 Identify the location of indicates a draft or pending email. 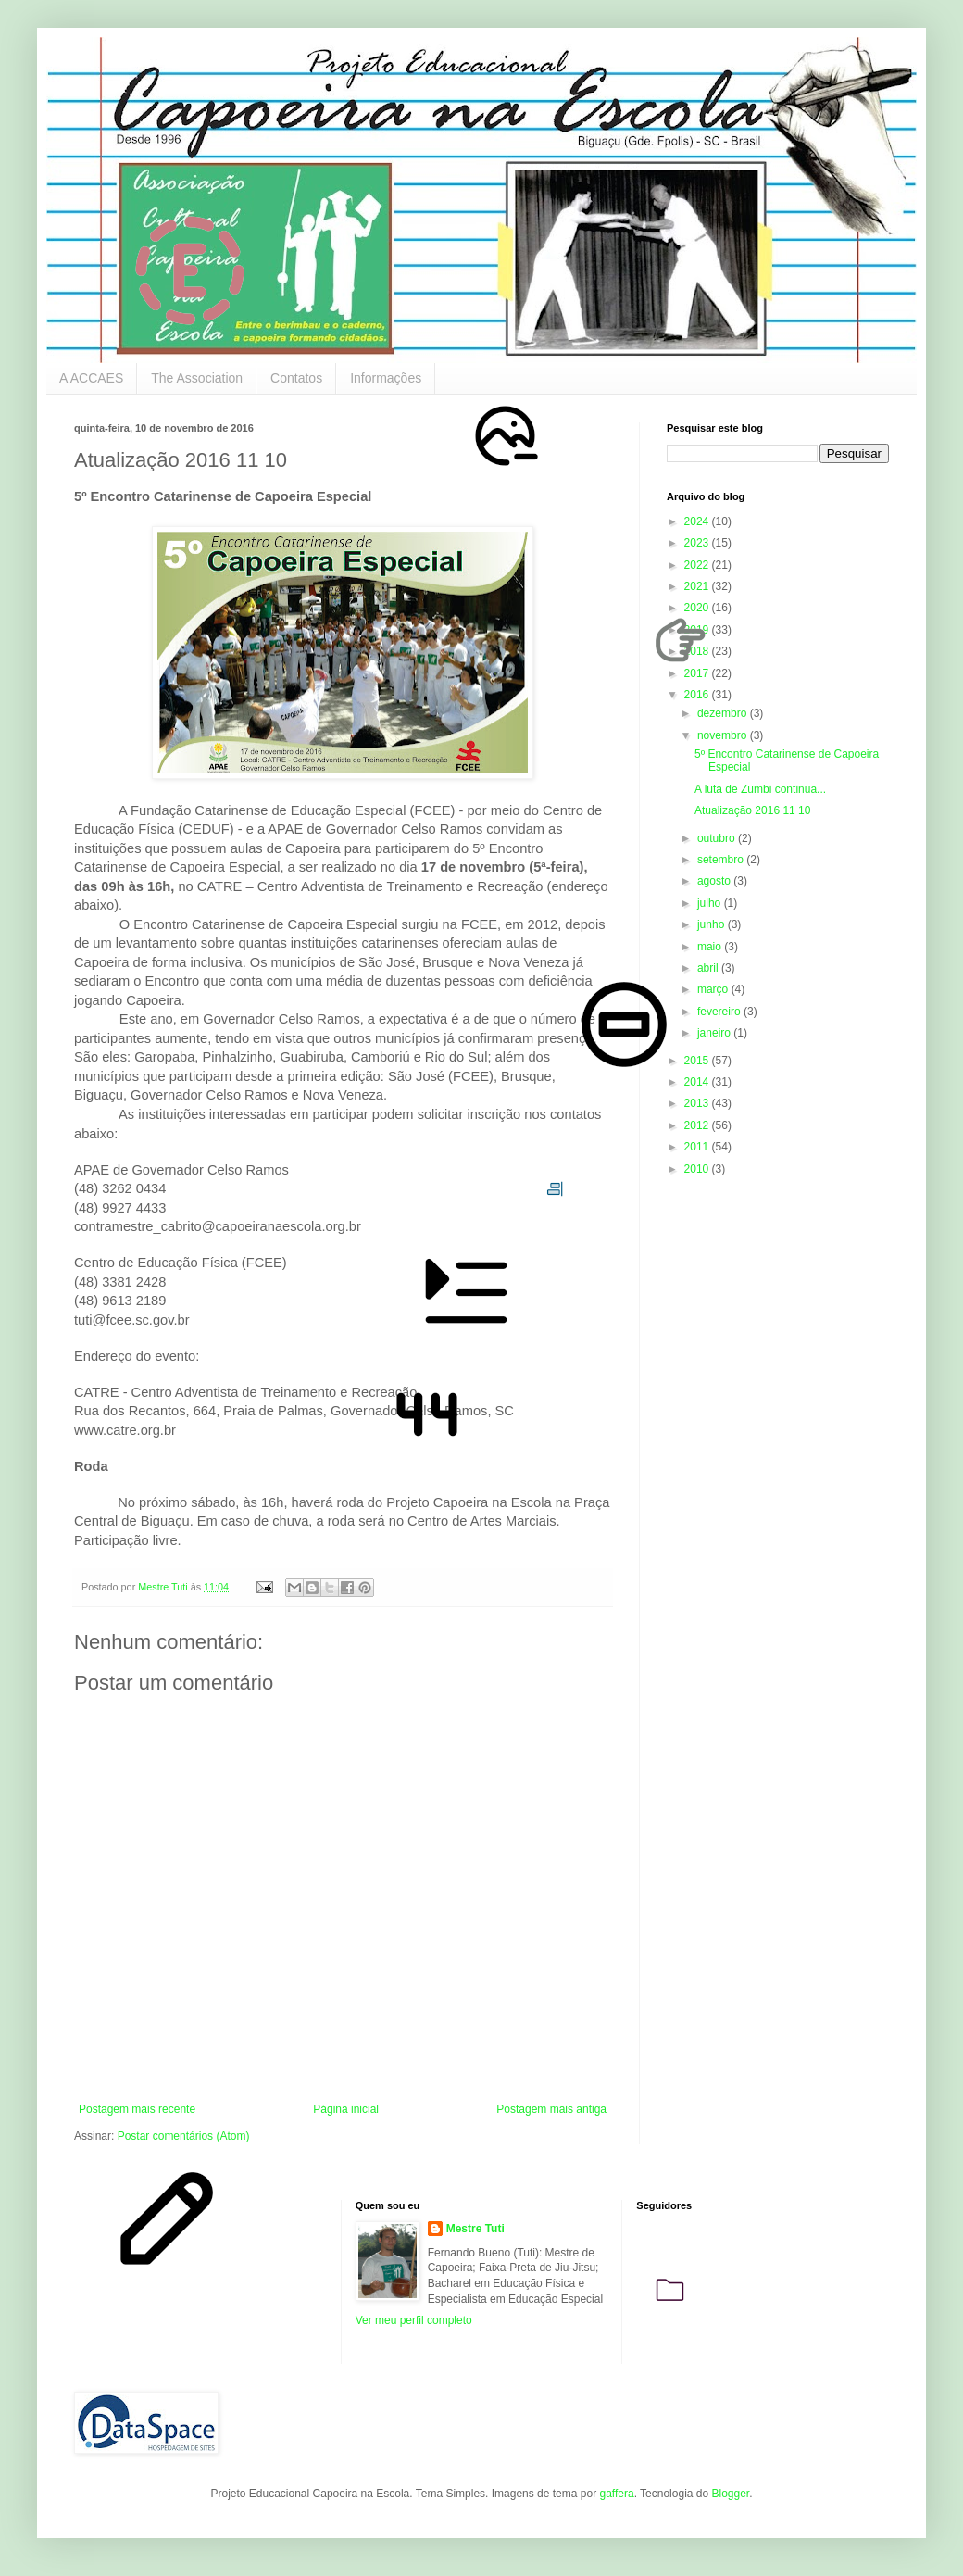
(190, 270).